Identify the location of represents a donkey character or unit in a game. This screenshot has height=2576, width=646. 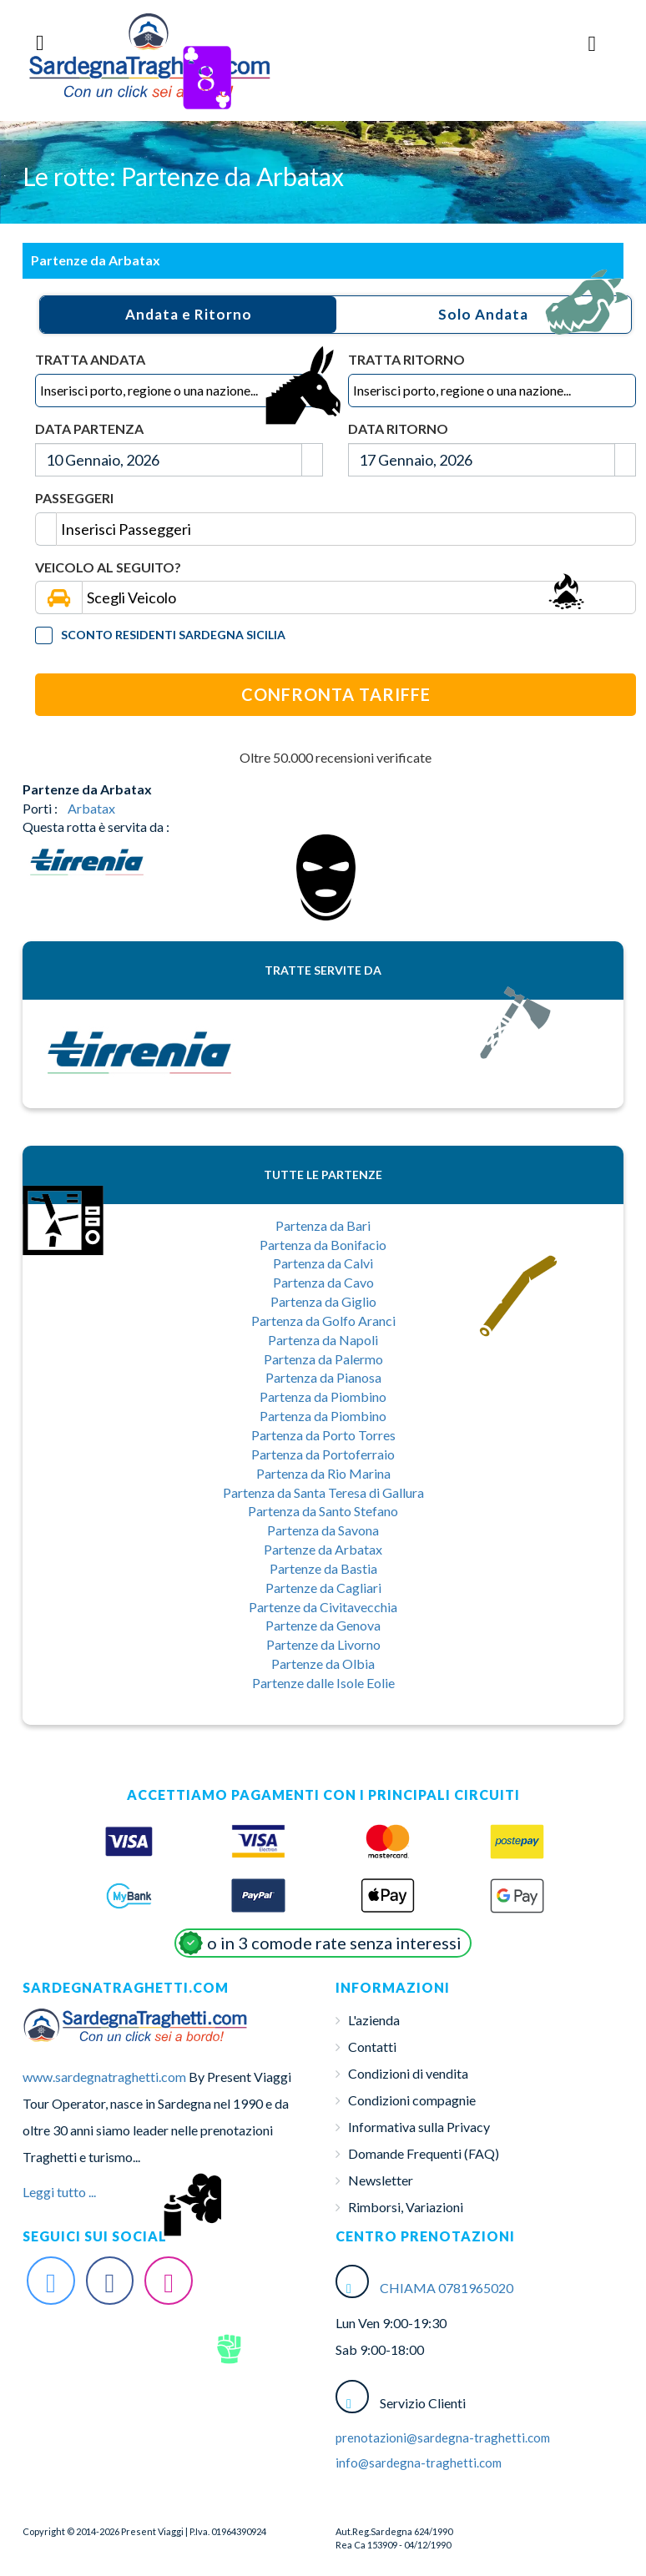
(305, 385).